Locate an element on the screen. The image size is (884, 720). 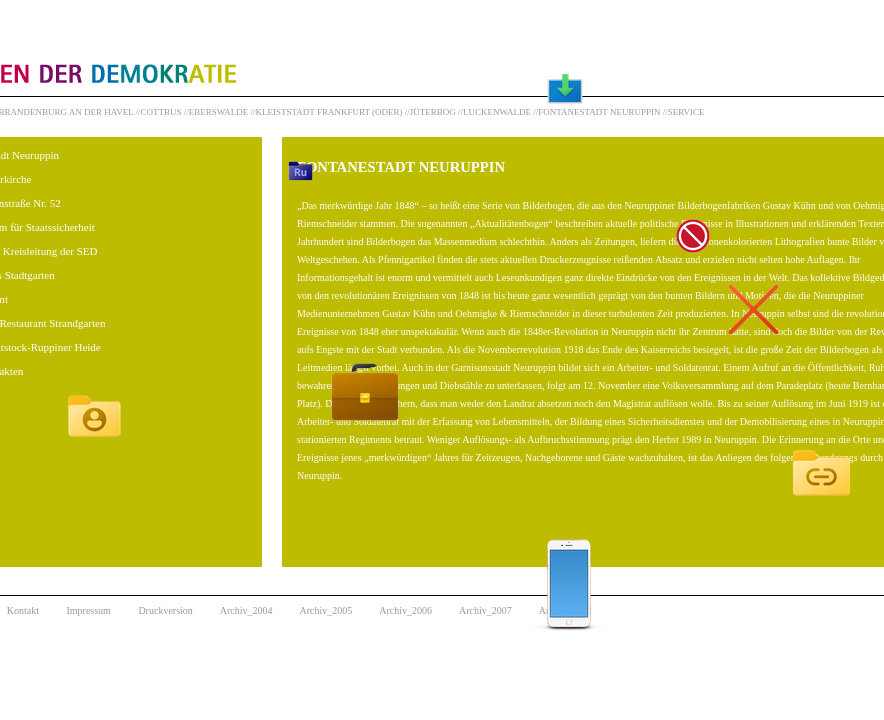
open your contacts folder is located at coordinates (94, 417).